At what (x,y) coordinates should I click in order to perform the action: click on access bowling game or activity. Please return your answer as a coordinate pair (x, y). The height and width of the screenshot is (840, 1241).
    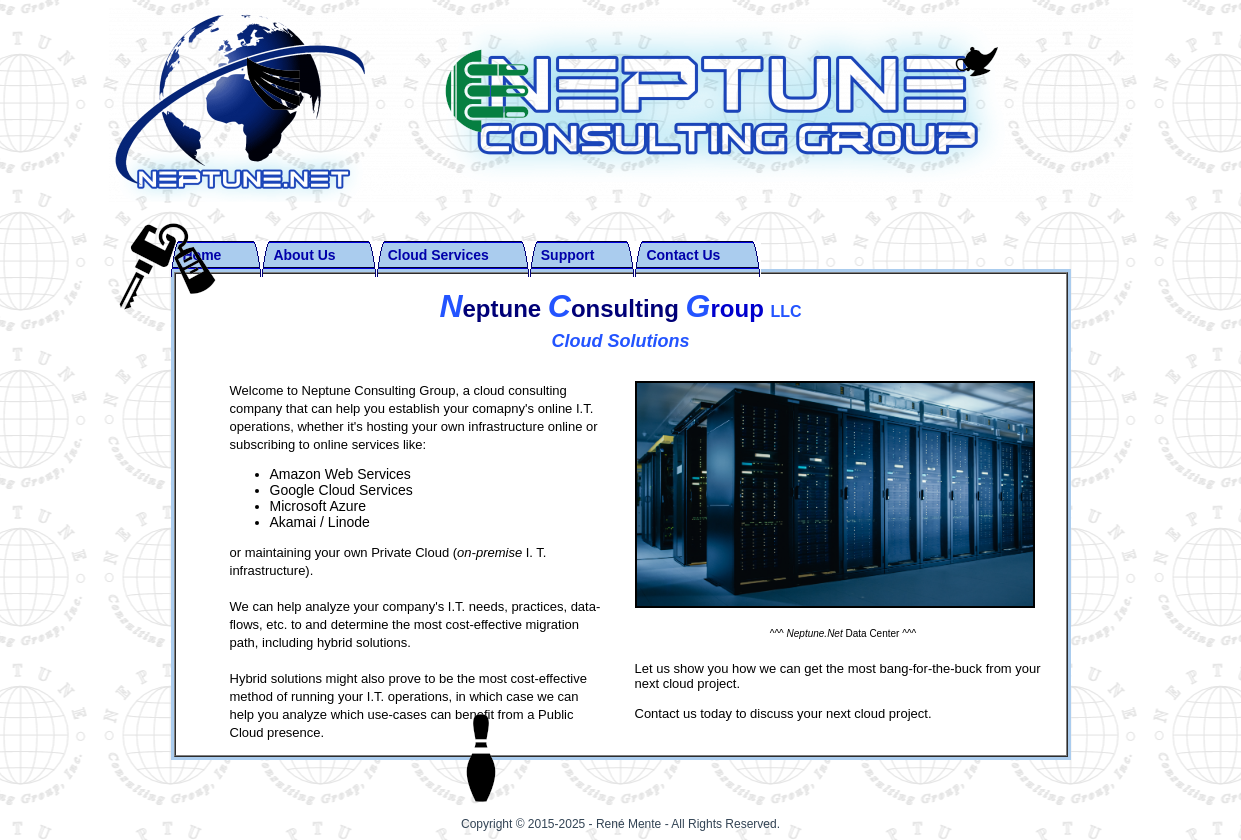
    Looking at the image, I should click on (481, 758).